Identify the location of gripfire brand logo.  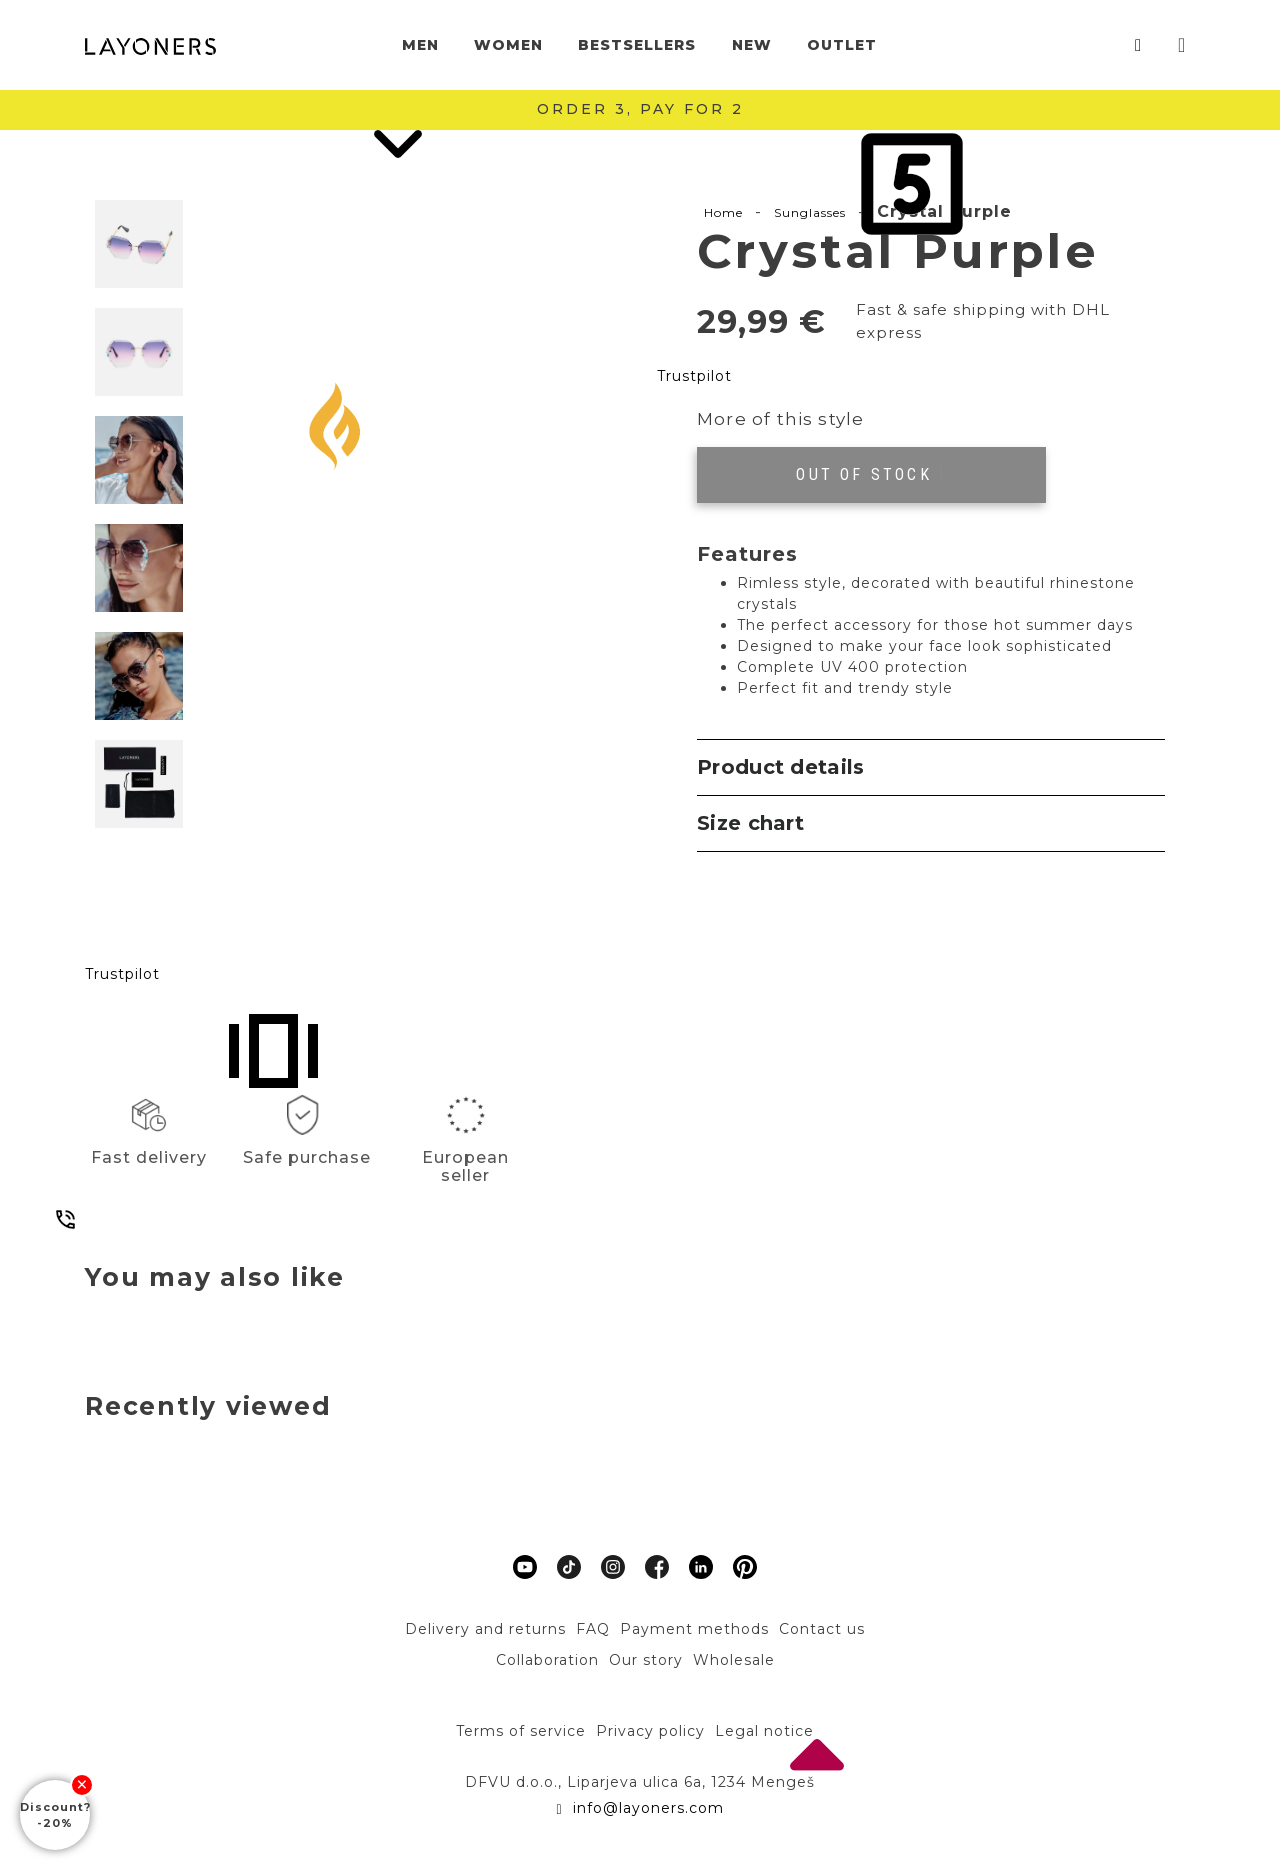
(337, 426).